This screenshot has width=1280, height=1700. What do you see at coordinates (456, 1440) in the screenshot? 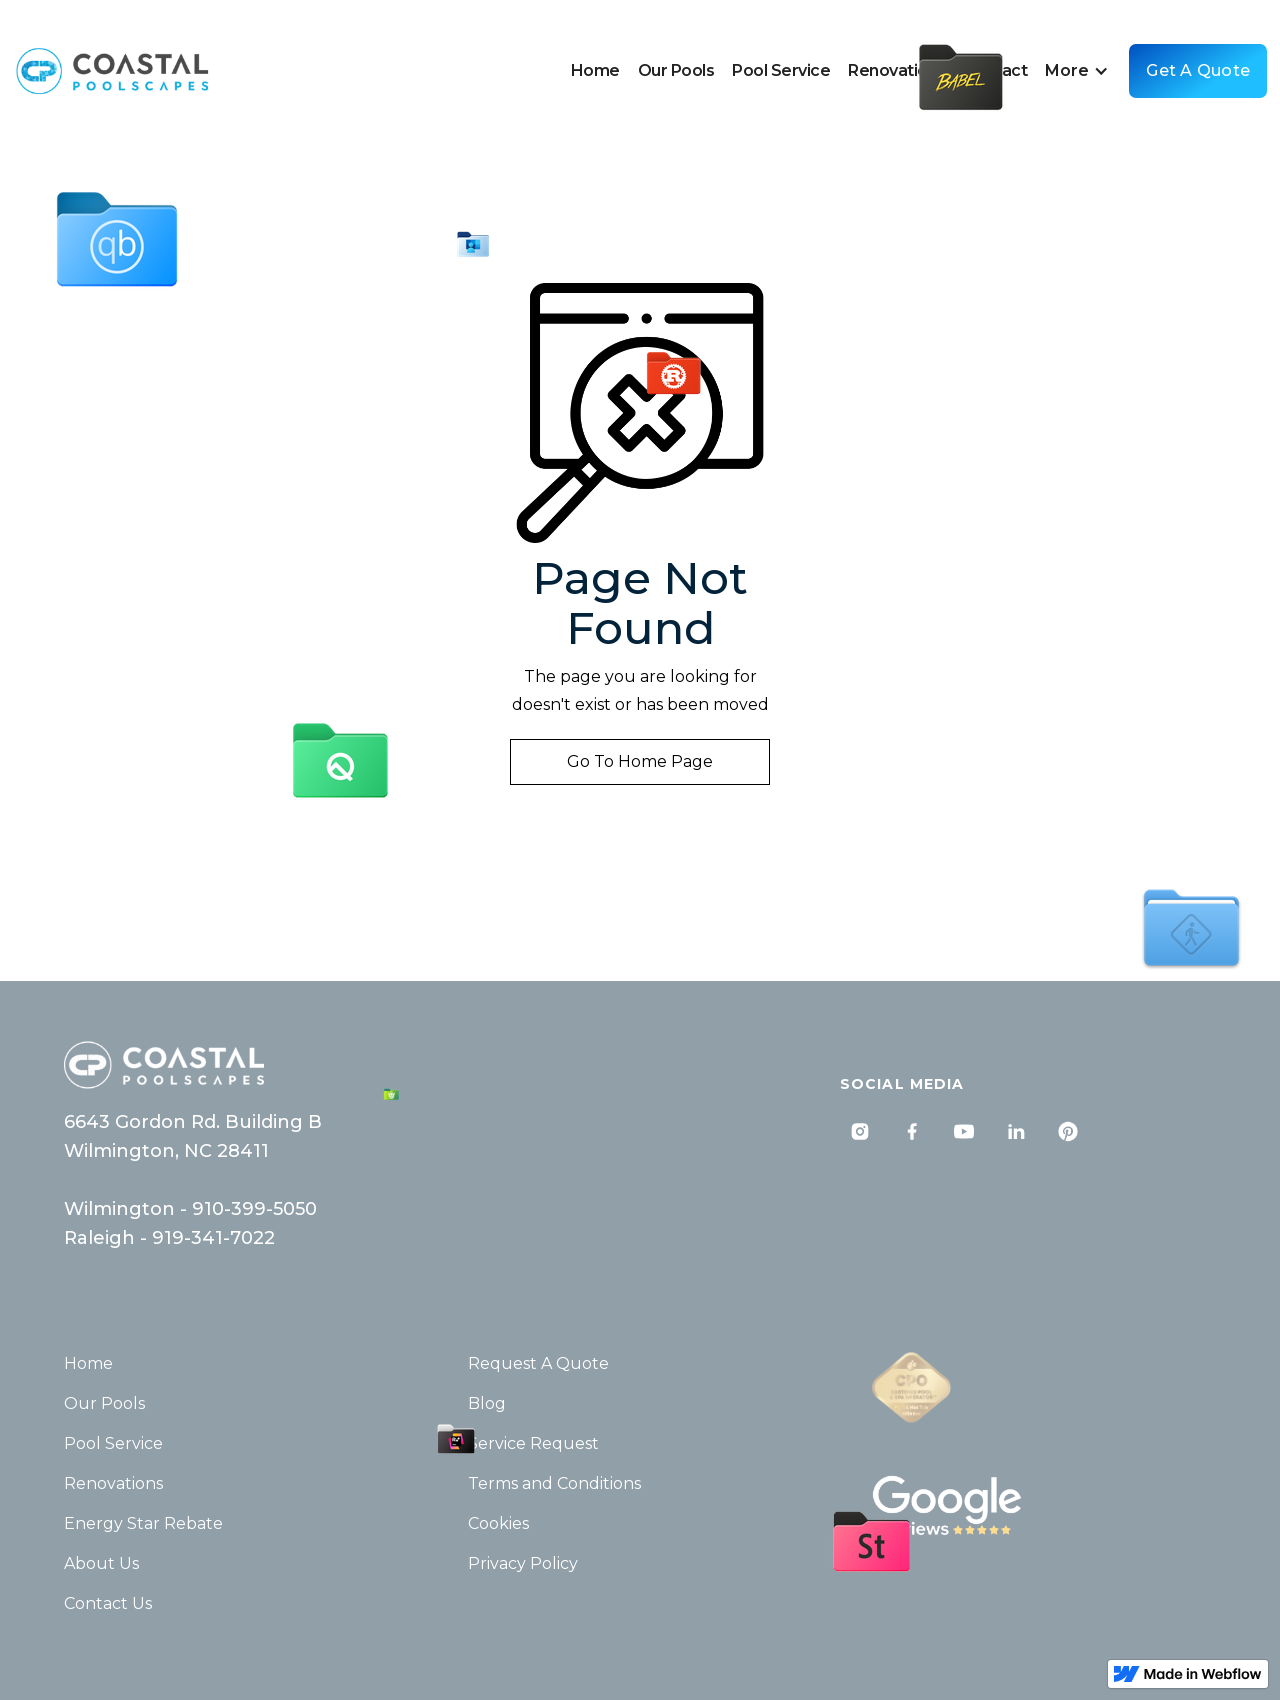
I see `folder containing ReSharper C++ project files` at bounding box center [456, 1440].